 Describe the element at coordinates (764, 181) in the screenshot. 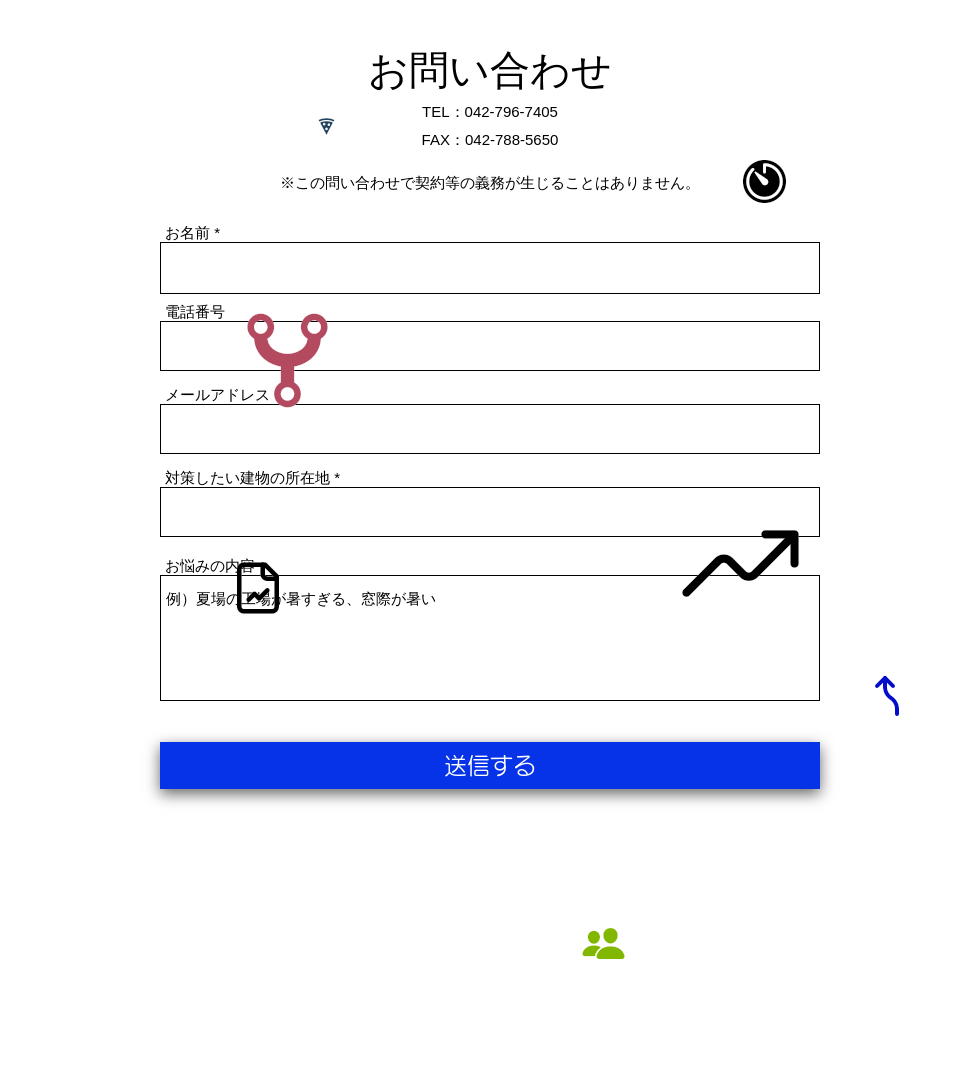

I see `set or start a timer` at that location.